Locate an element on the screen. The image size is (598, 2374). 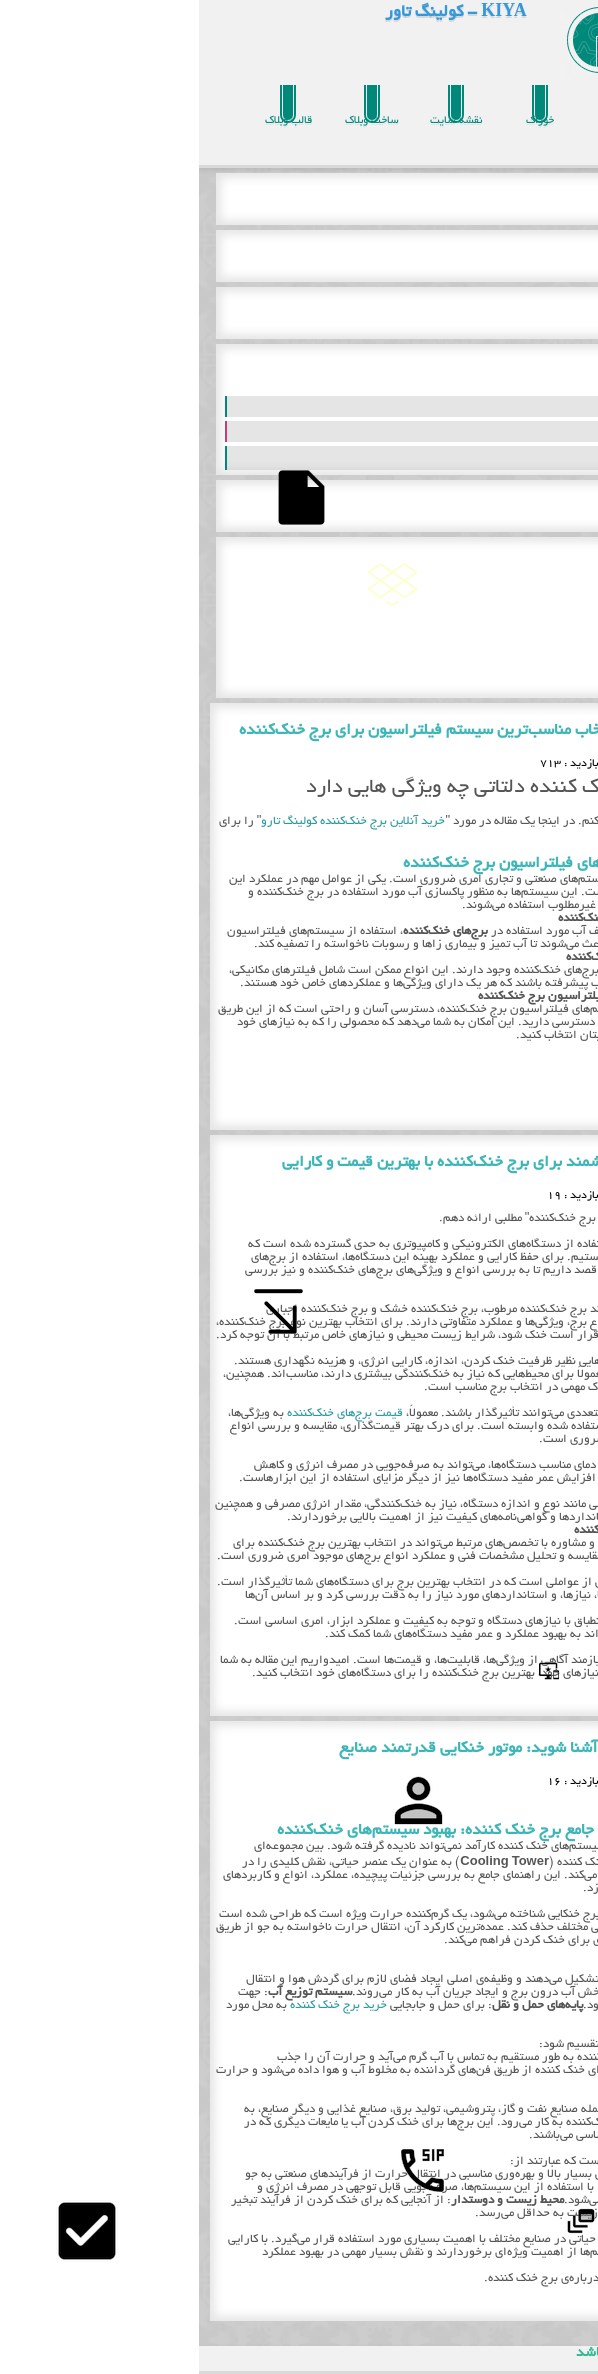
view your profile is located at coordinates (418, 1800).